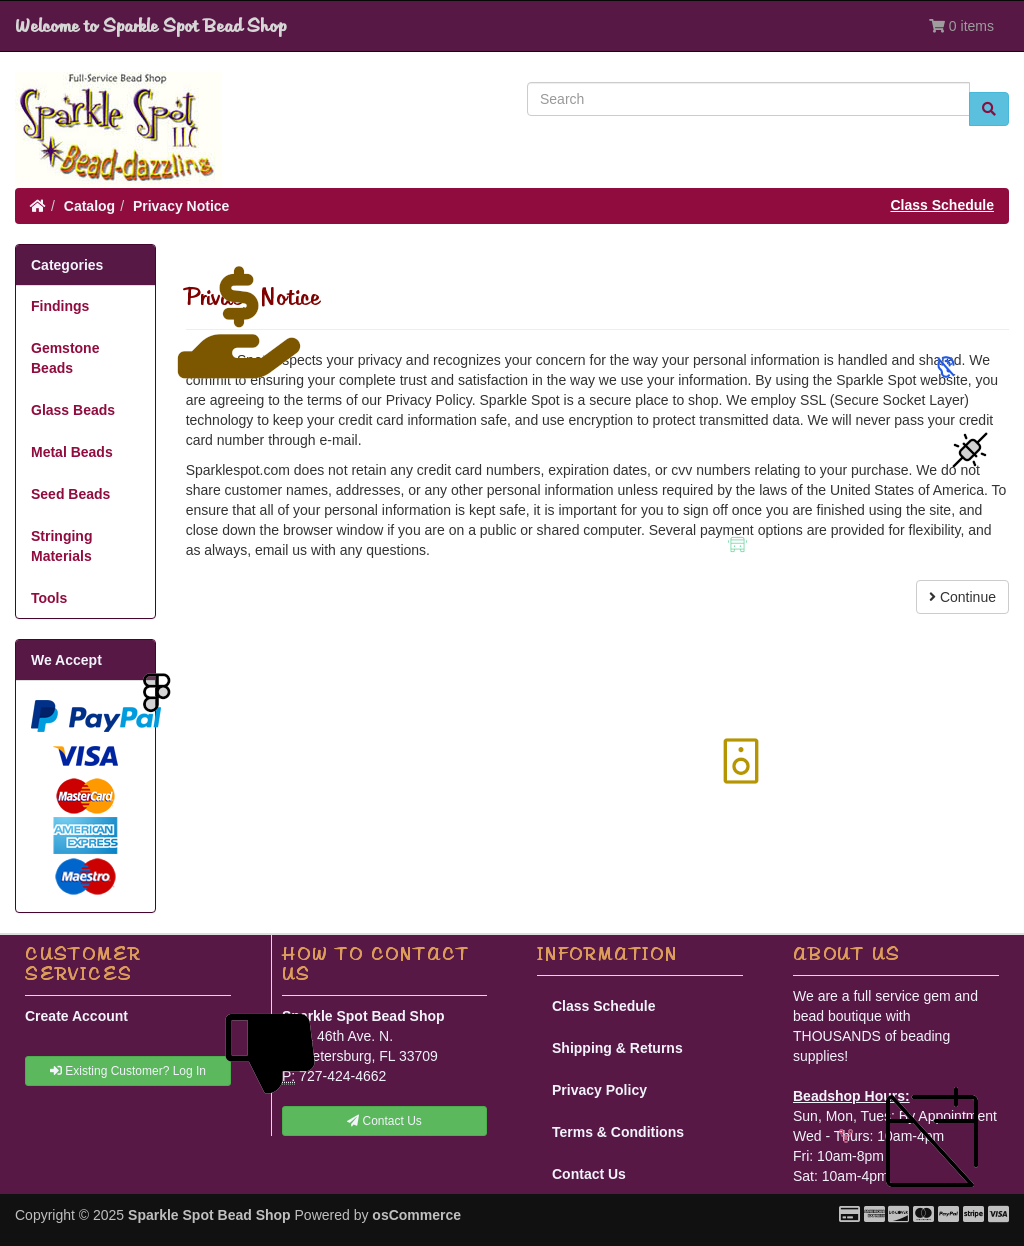  Describe the element at coordinates (846, 1136) in the screenshot. I see `fork a repository` at that location.